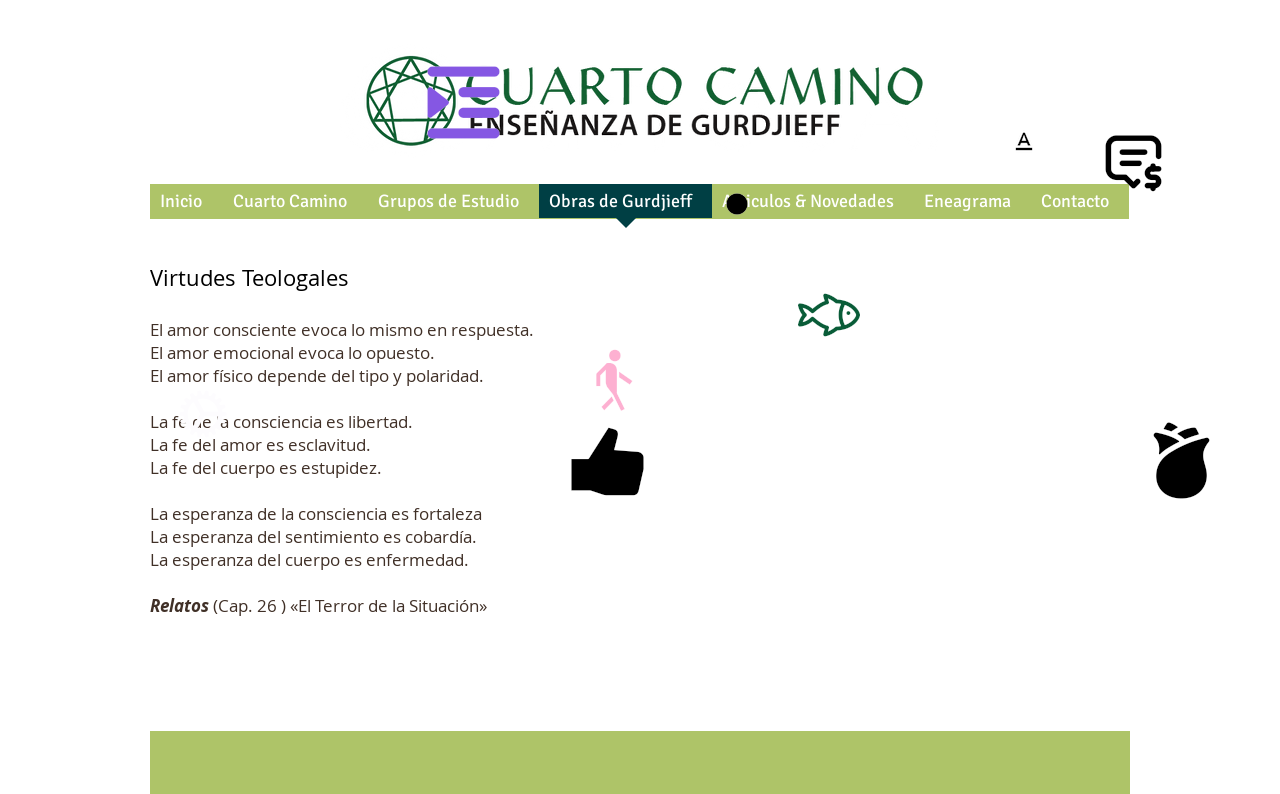 This screenshot has height=794, width=1280. I want to click on view payment-related messages, so click(1133, 160).